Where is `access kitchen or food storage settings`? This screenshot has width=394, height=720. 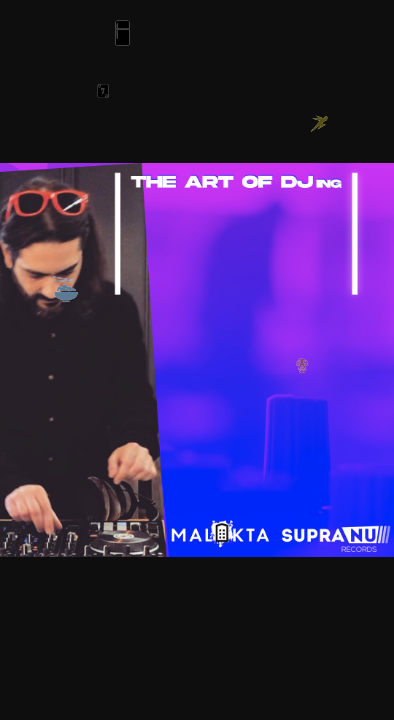 access kitchen or food storage settings is located at coordinates (122, 32).